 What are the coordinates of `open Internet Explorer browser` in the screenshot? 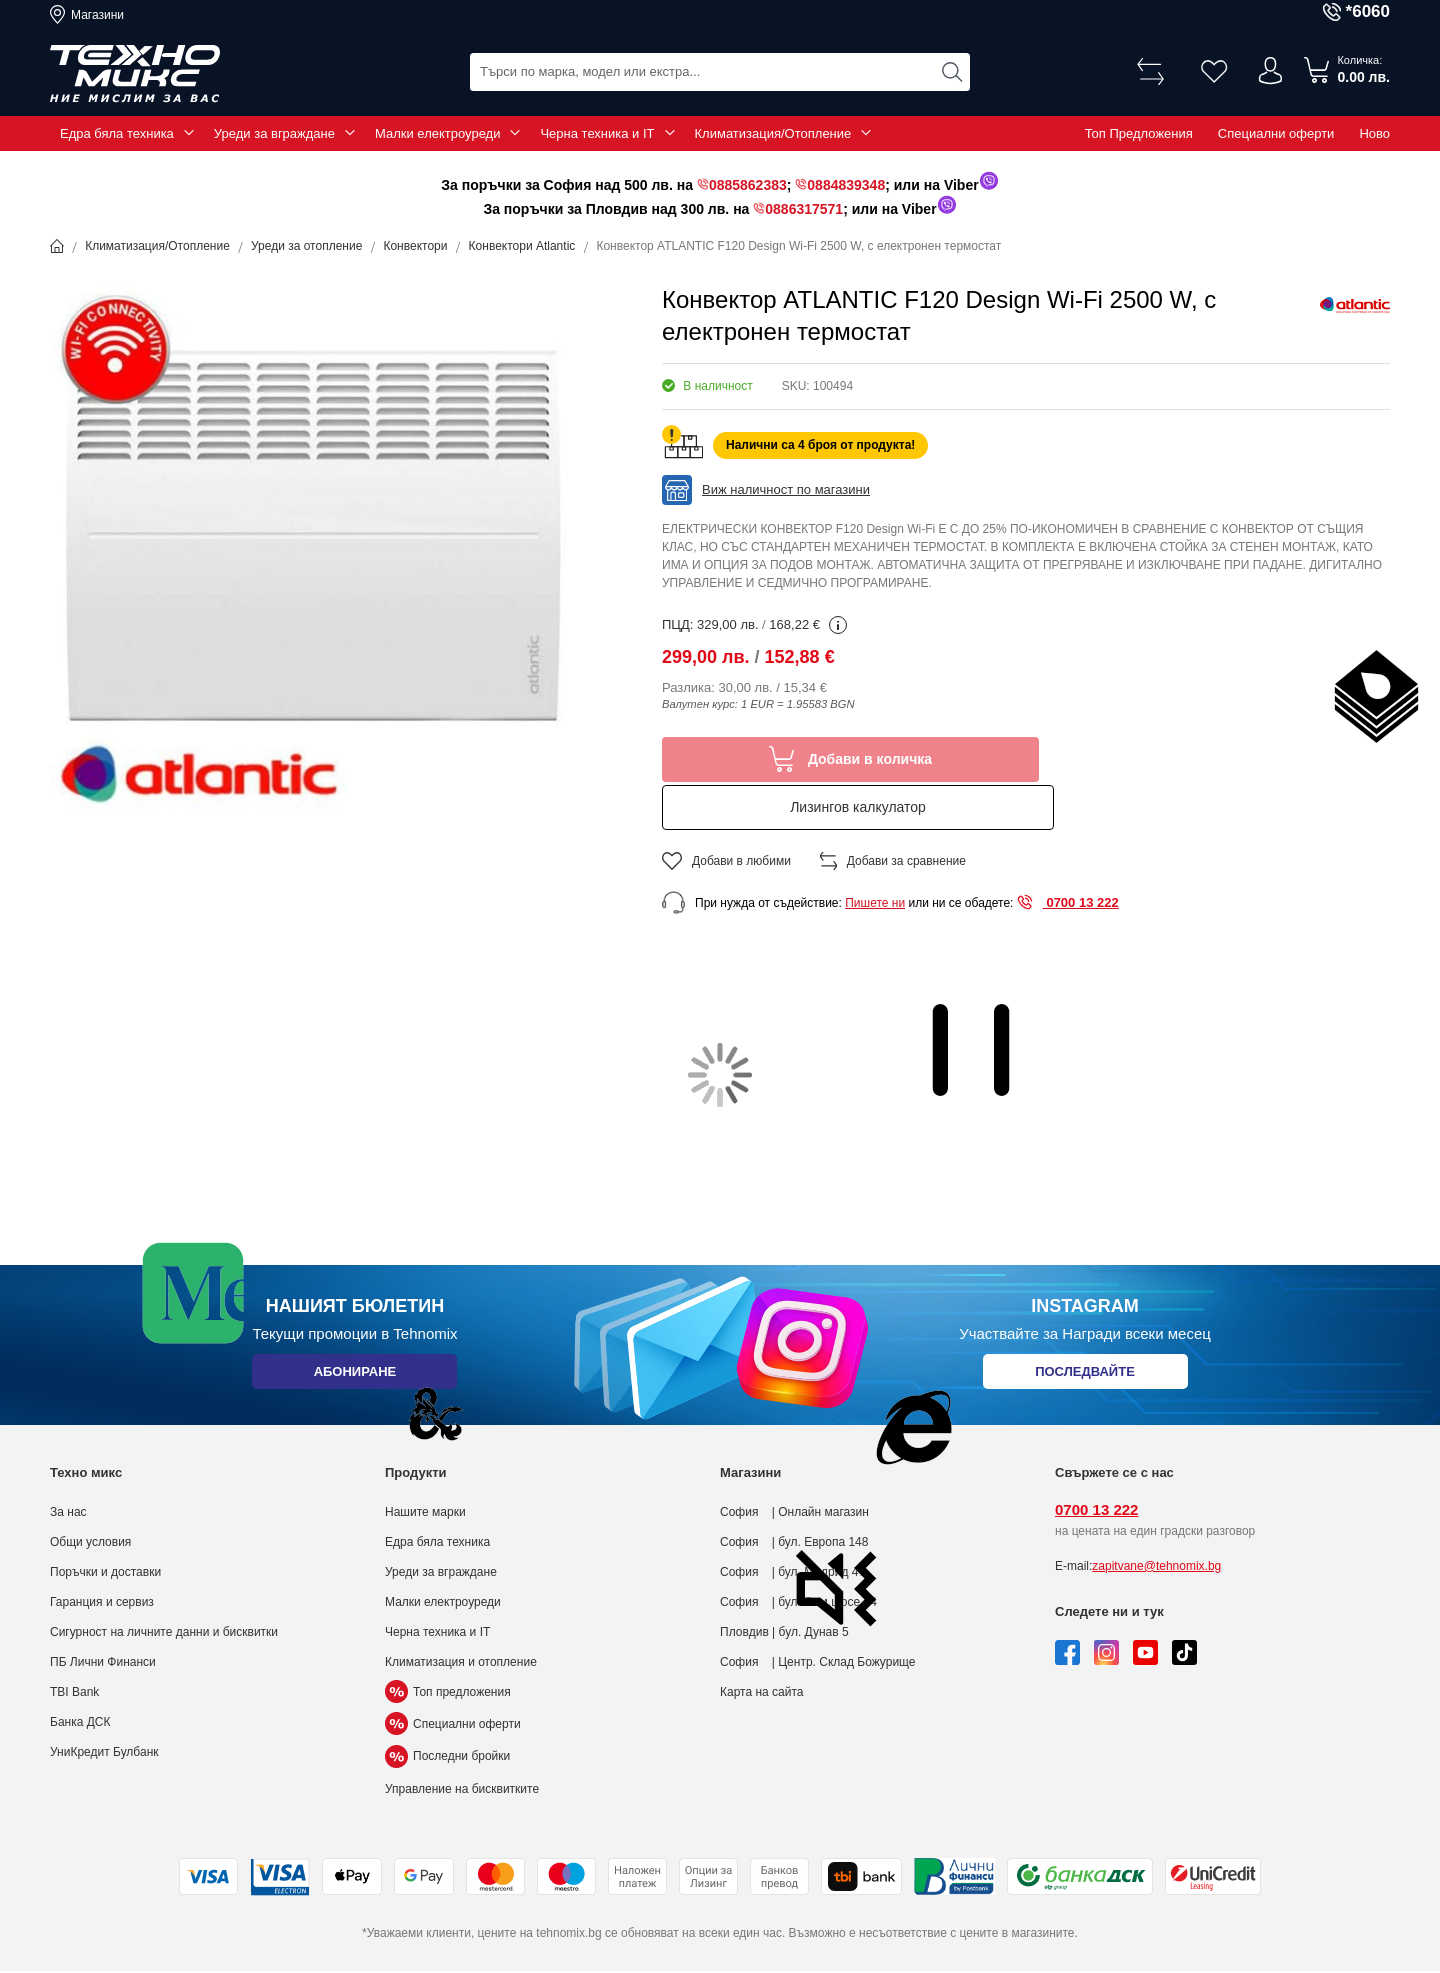 It's located at (916, 1429).